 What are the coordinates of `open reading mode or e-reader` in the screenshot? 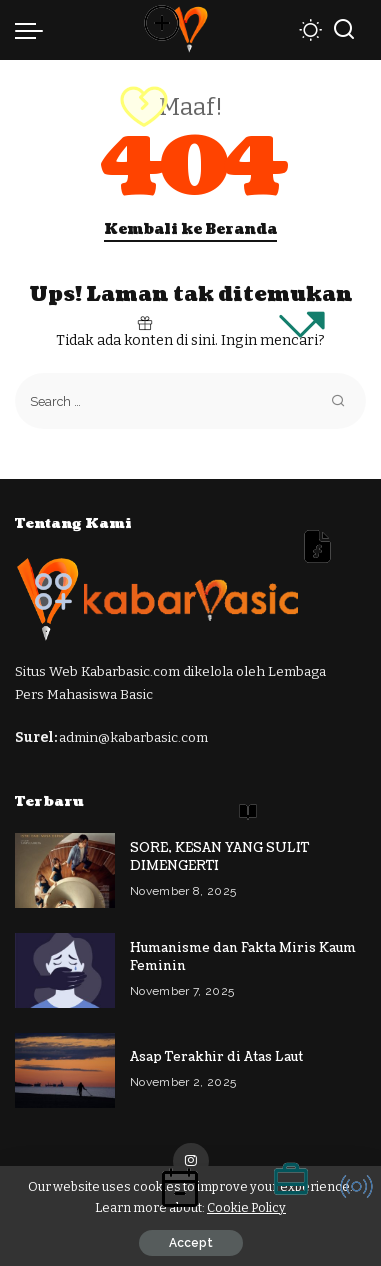 It's located at (248, 811).